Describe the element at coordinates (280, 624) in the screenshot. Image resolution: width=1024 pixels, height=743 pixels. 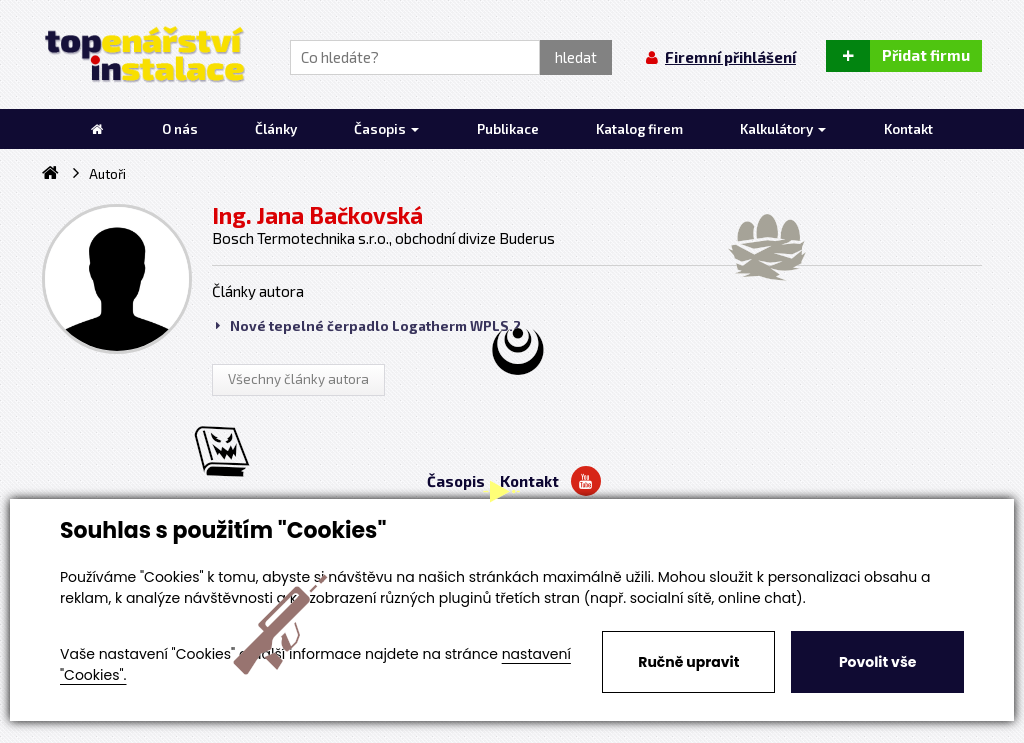
I see `select the FAMAS assault rifle weapon` at that location.